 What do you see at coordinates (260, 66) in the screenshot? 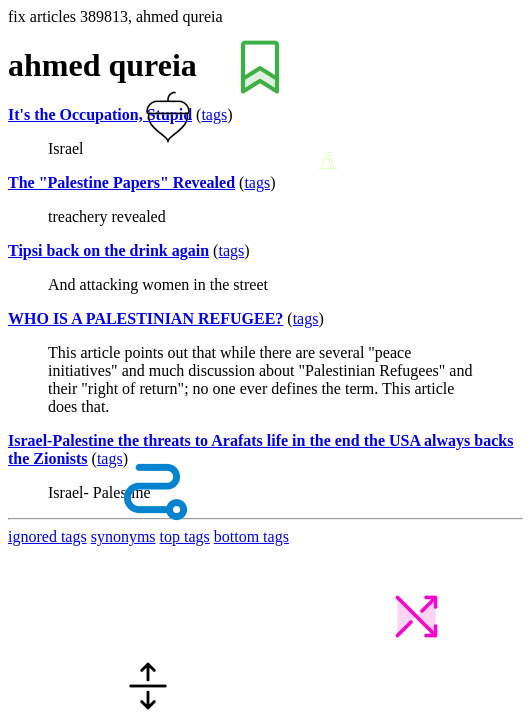
I see `save this item for later` at bounding box center [260, 66].